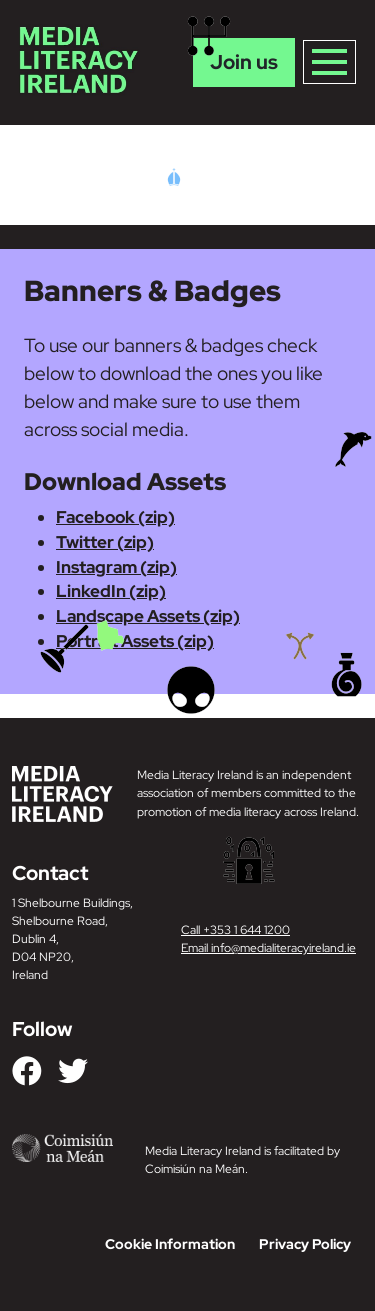 The height and width of the screenshot is (1311, 375). What do you see at coordinates (64, 648) in the screenshot?
I see `report a plumbing issue or maintenance request` at bounding box center [64, 648].